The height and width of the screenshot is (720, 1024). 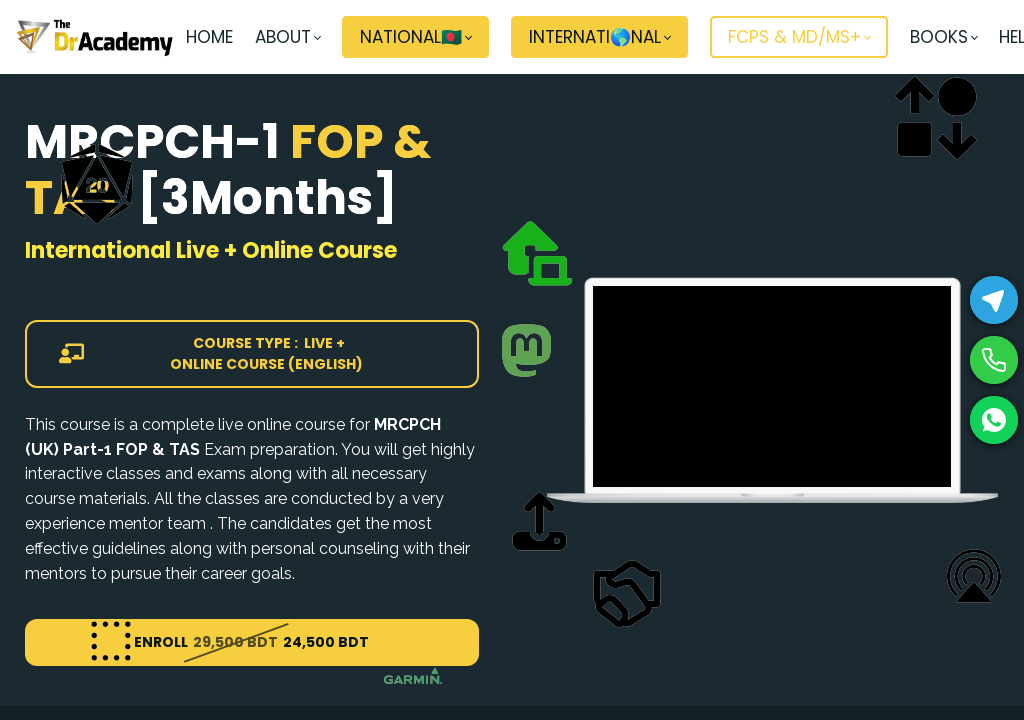 I want to click on work from home or remote work mode, so click(x=537, y=252).